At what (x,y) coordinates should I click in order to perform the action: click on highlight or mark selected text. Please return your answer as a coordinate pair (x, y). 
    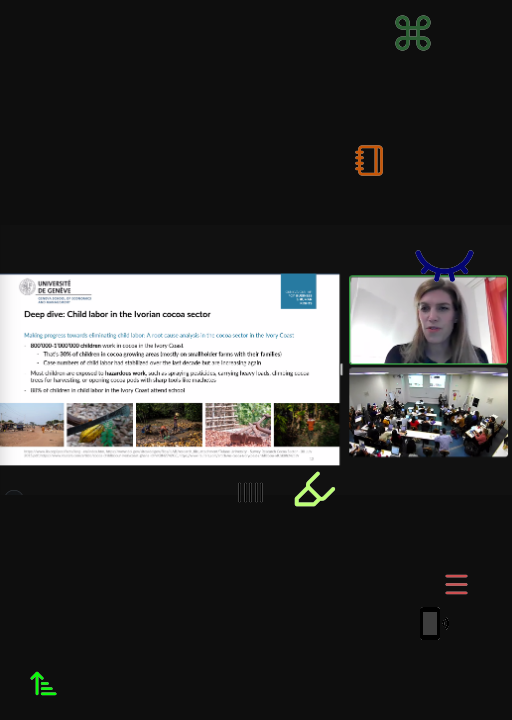
    Looking at the image, I should click on (314, 489).